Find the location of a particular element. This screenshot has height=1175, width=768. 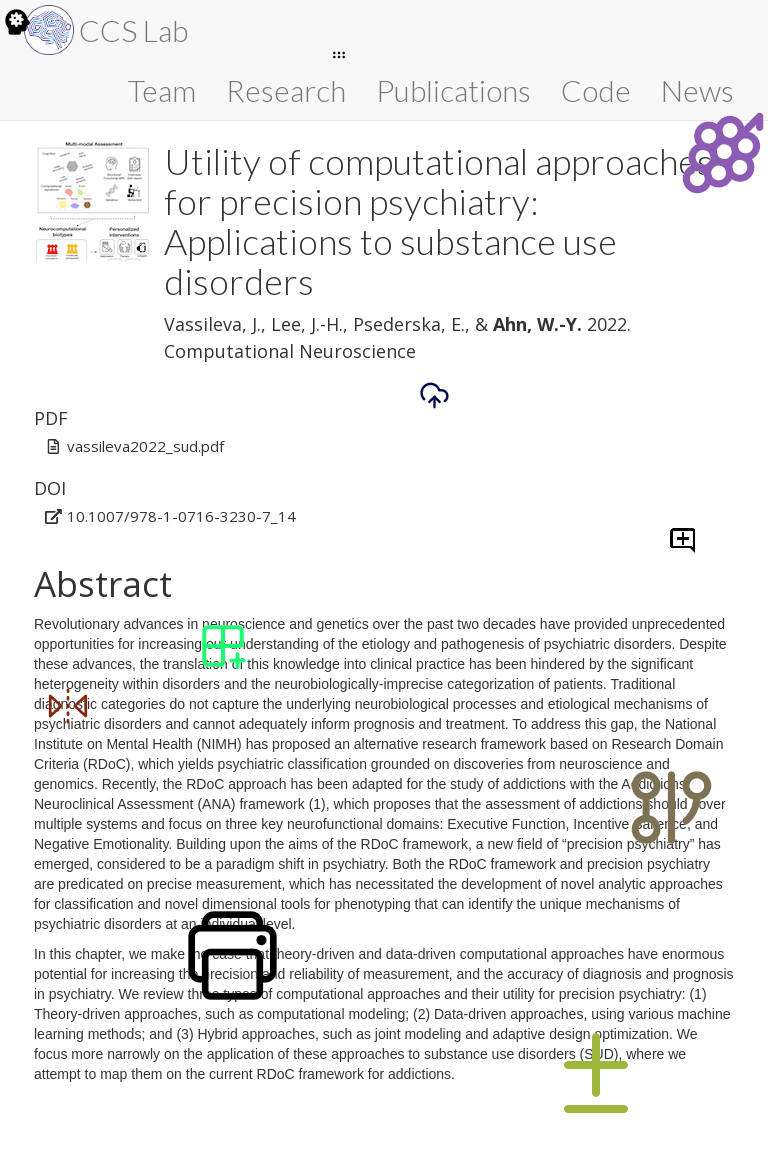

view repository commit history is located at coordinates (671, 807).